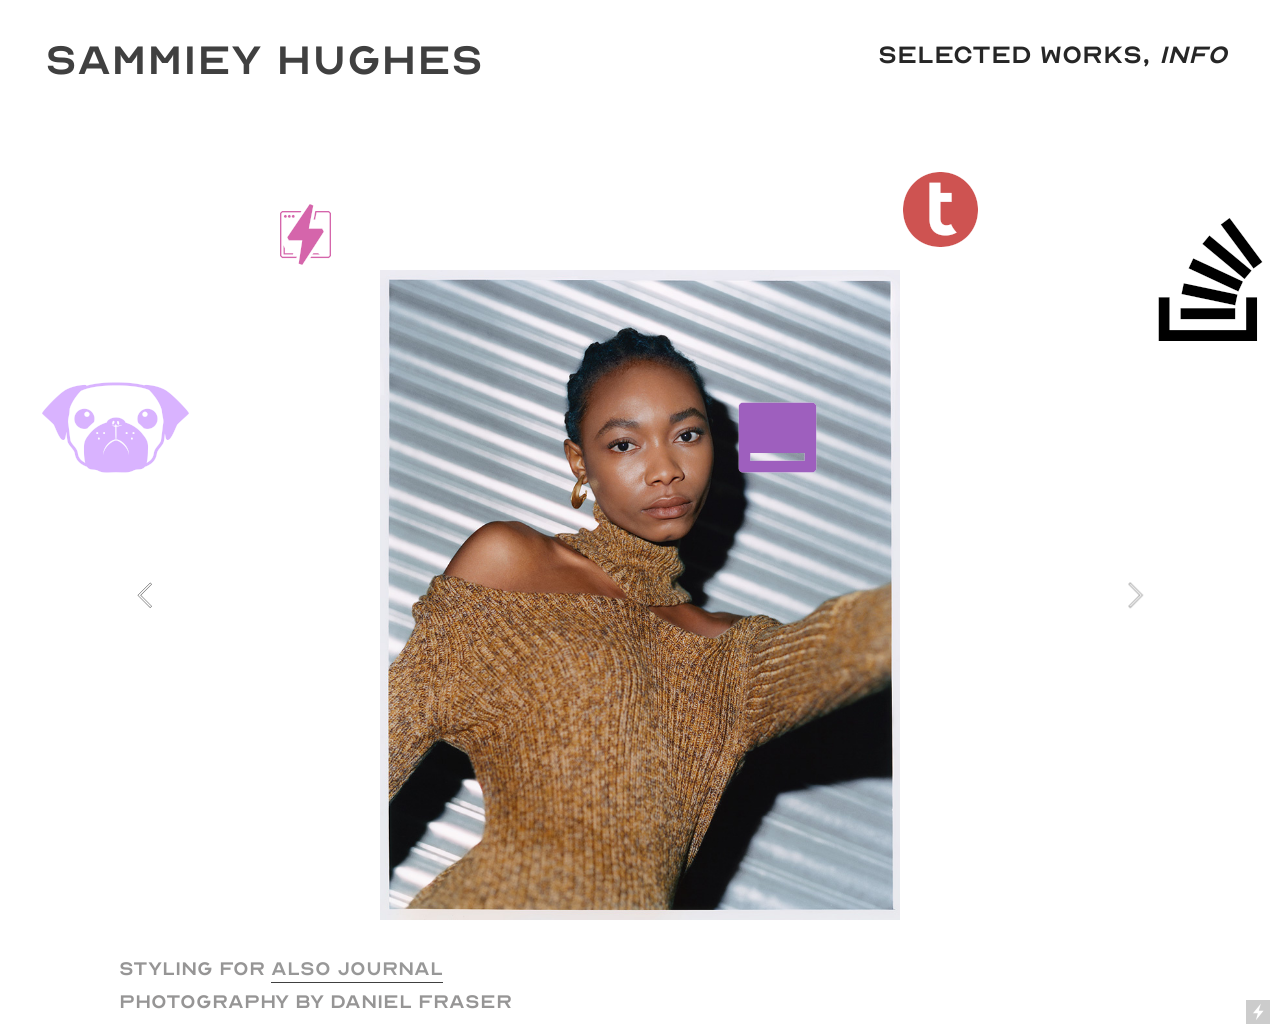 This screenshot has height=1034, width=1280. Describe the element at coordinates (1210, 279) in the screenshot. I see `visit stack overflow for programming help` at that location.